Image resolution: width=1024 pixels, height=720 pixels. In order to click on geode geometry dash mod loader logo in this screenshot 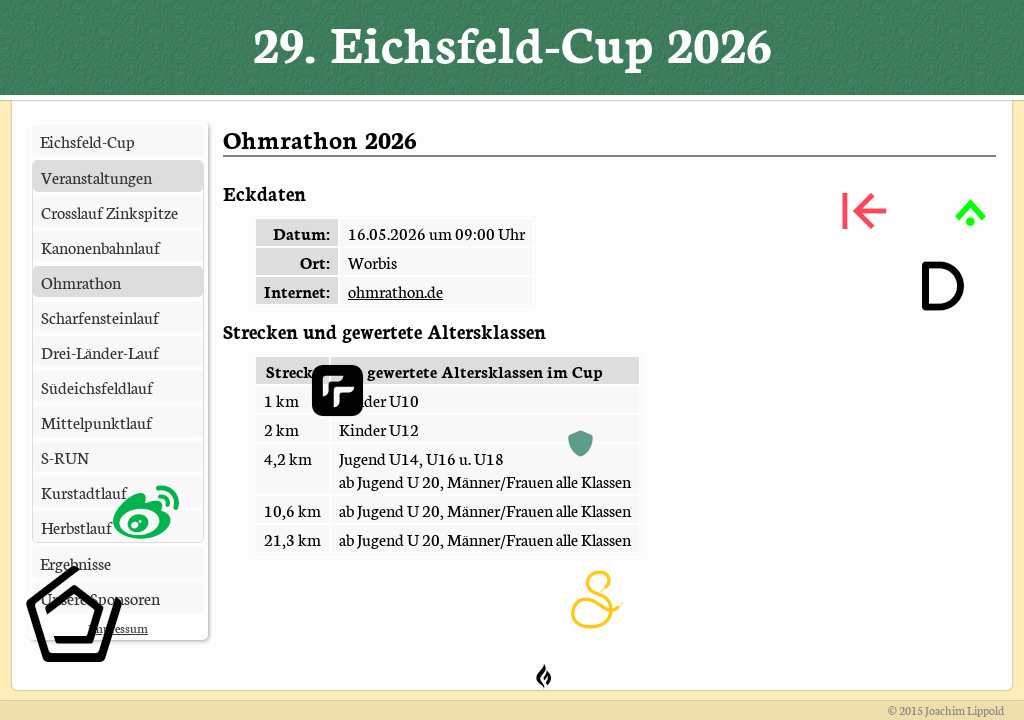, I will do `click(74, 614)`.